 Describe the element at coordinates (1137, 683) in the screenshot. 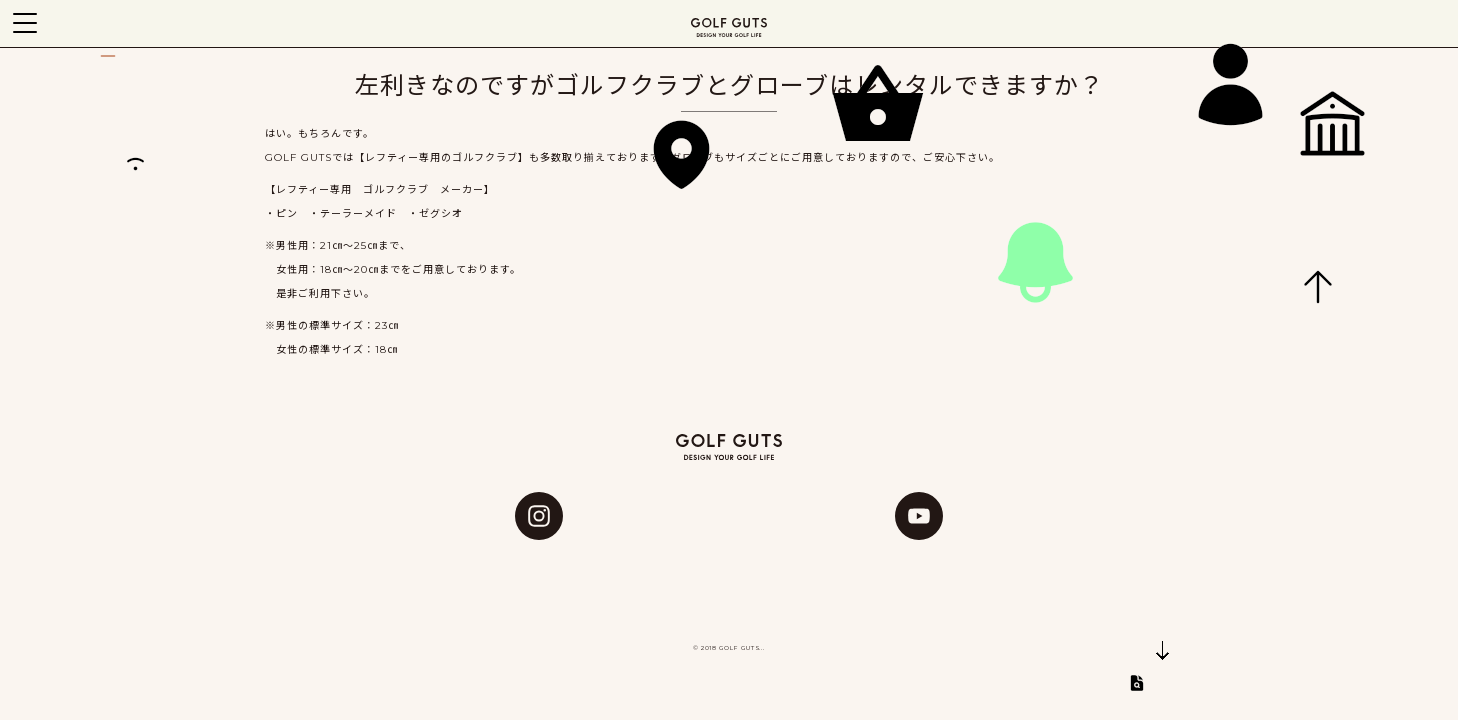

I see `search within a document` at that location.